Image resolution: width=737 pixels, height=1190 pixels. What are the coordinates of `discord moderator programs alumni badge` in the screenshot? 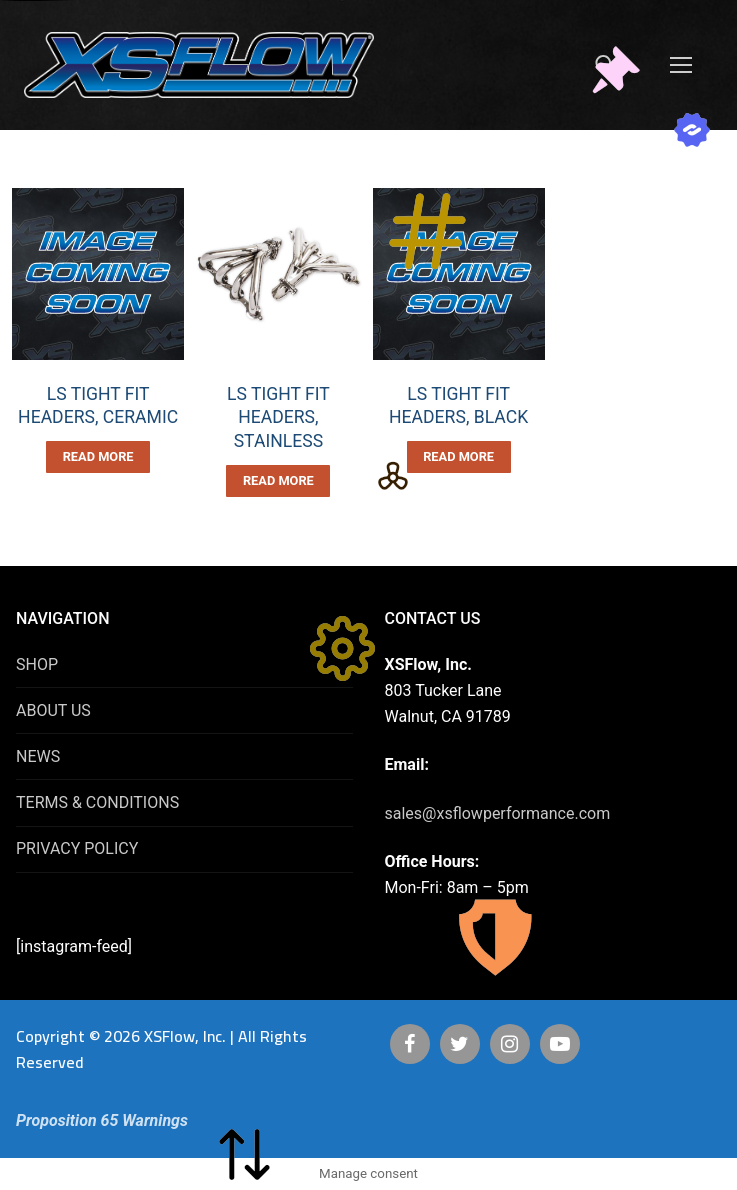 It's located at (495, 937).